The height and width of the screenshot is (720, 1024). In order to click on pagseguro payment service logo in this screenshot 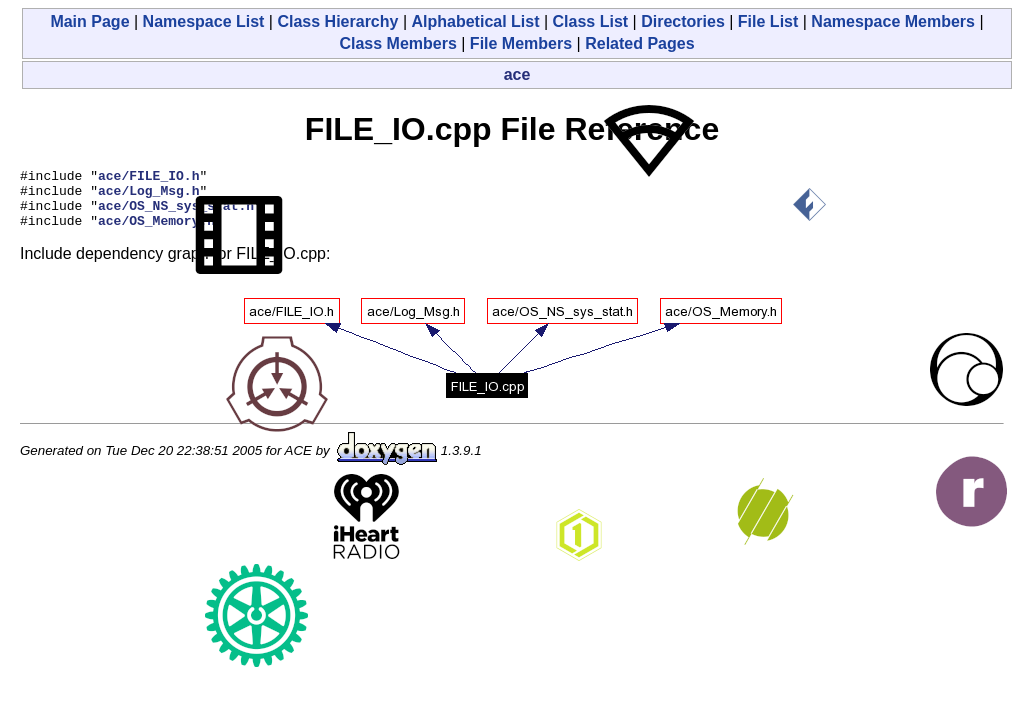, I will do `click(966, 369)`.